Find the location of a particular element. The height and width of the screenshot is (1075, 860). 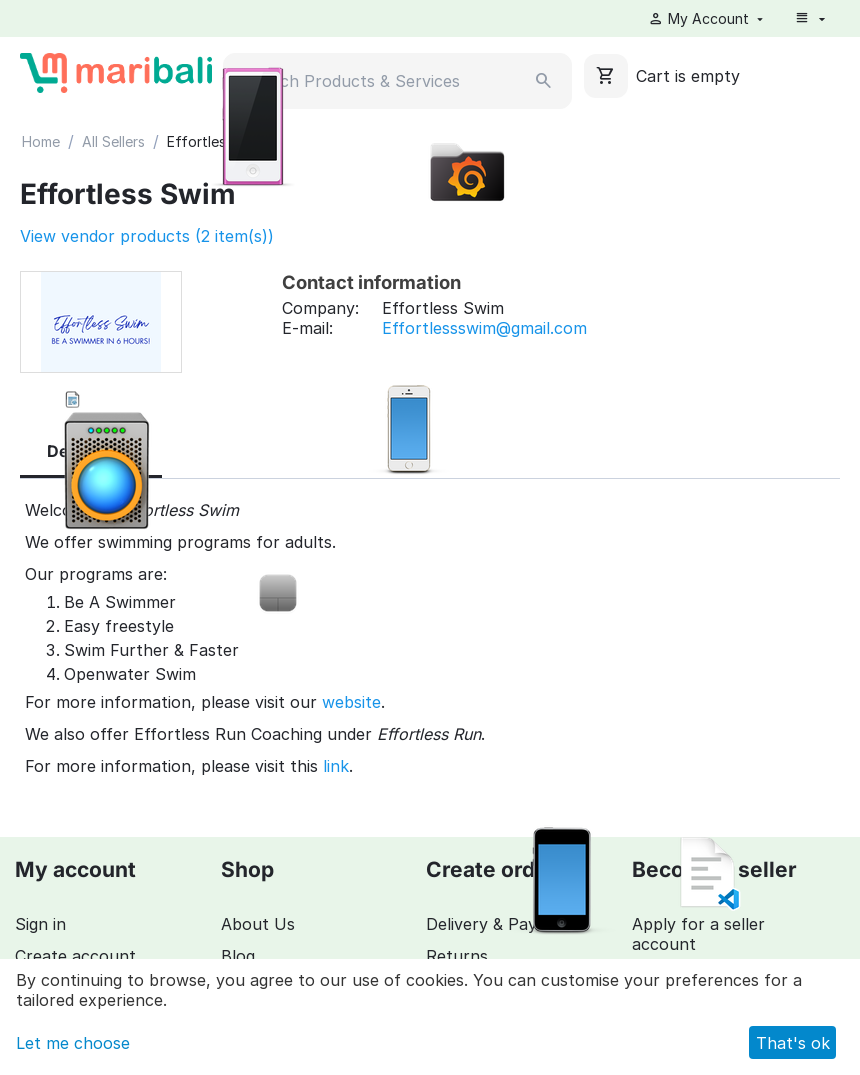

indicates a connected iPhone device is located at coordinates (409, 430).